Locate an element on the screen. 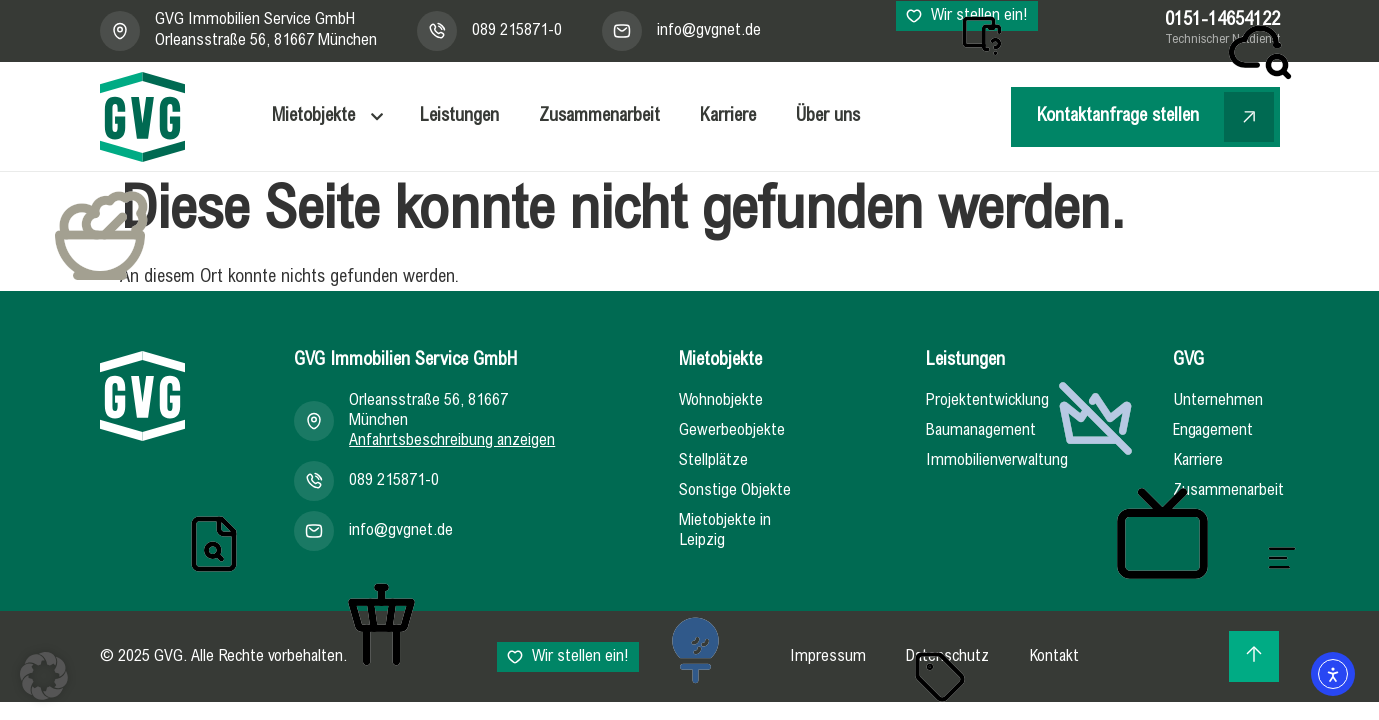  align text to the start of the line is located at coordinates (1282, 558).